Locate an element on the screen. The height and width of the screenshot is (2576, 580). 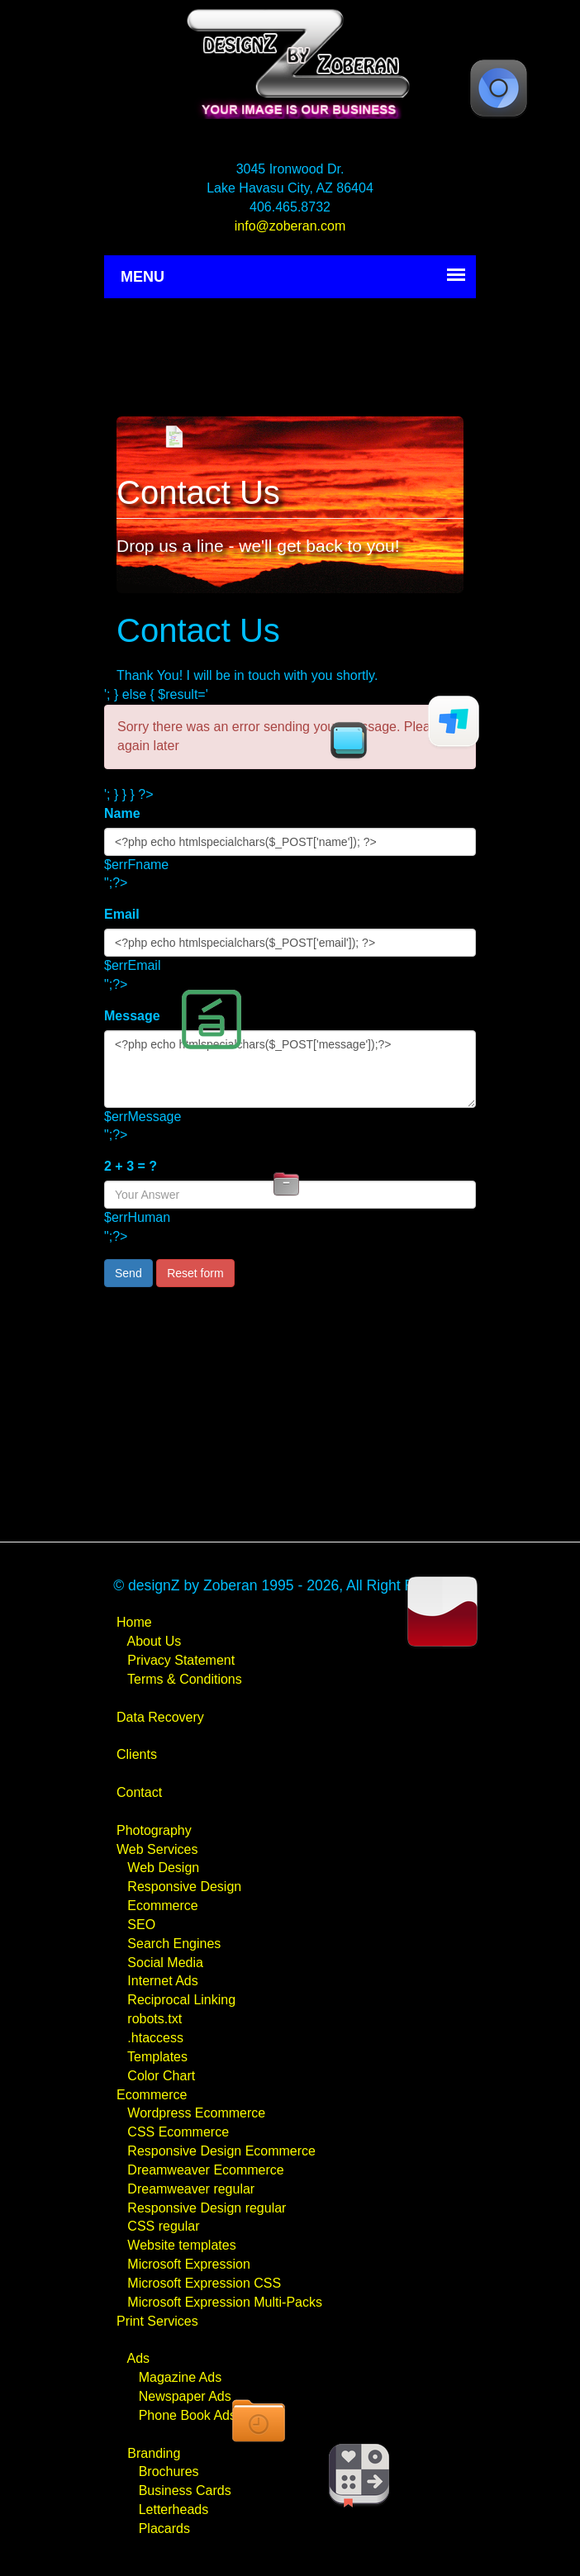
open todesk remote desktop application is located at coordinates (454, 721).